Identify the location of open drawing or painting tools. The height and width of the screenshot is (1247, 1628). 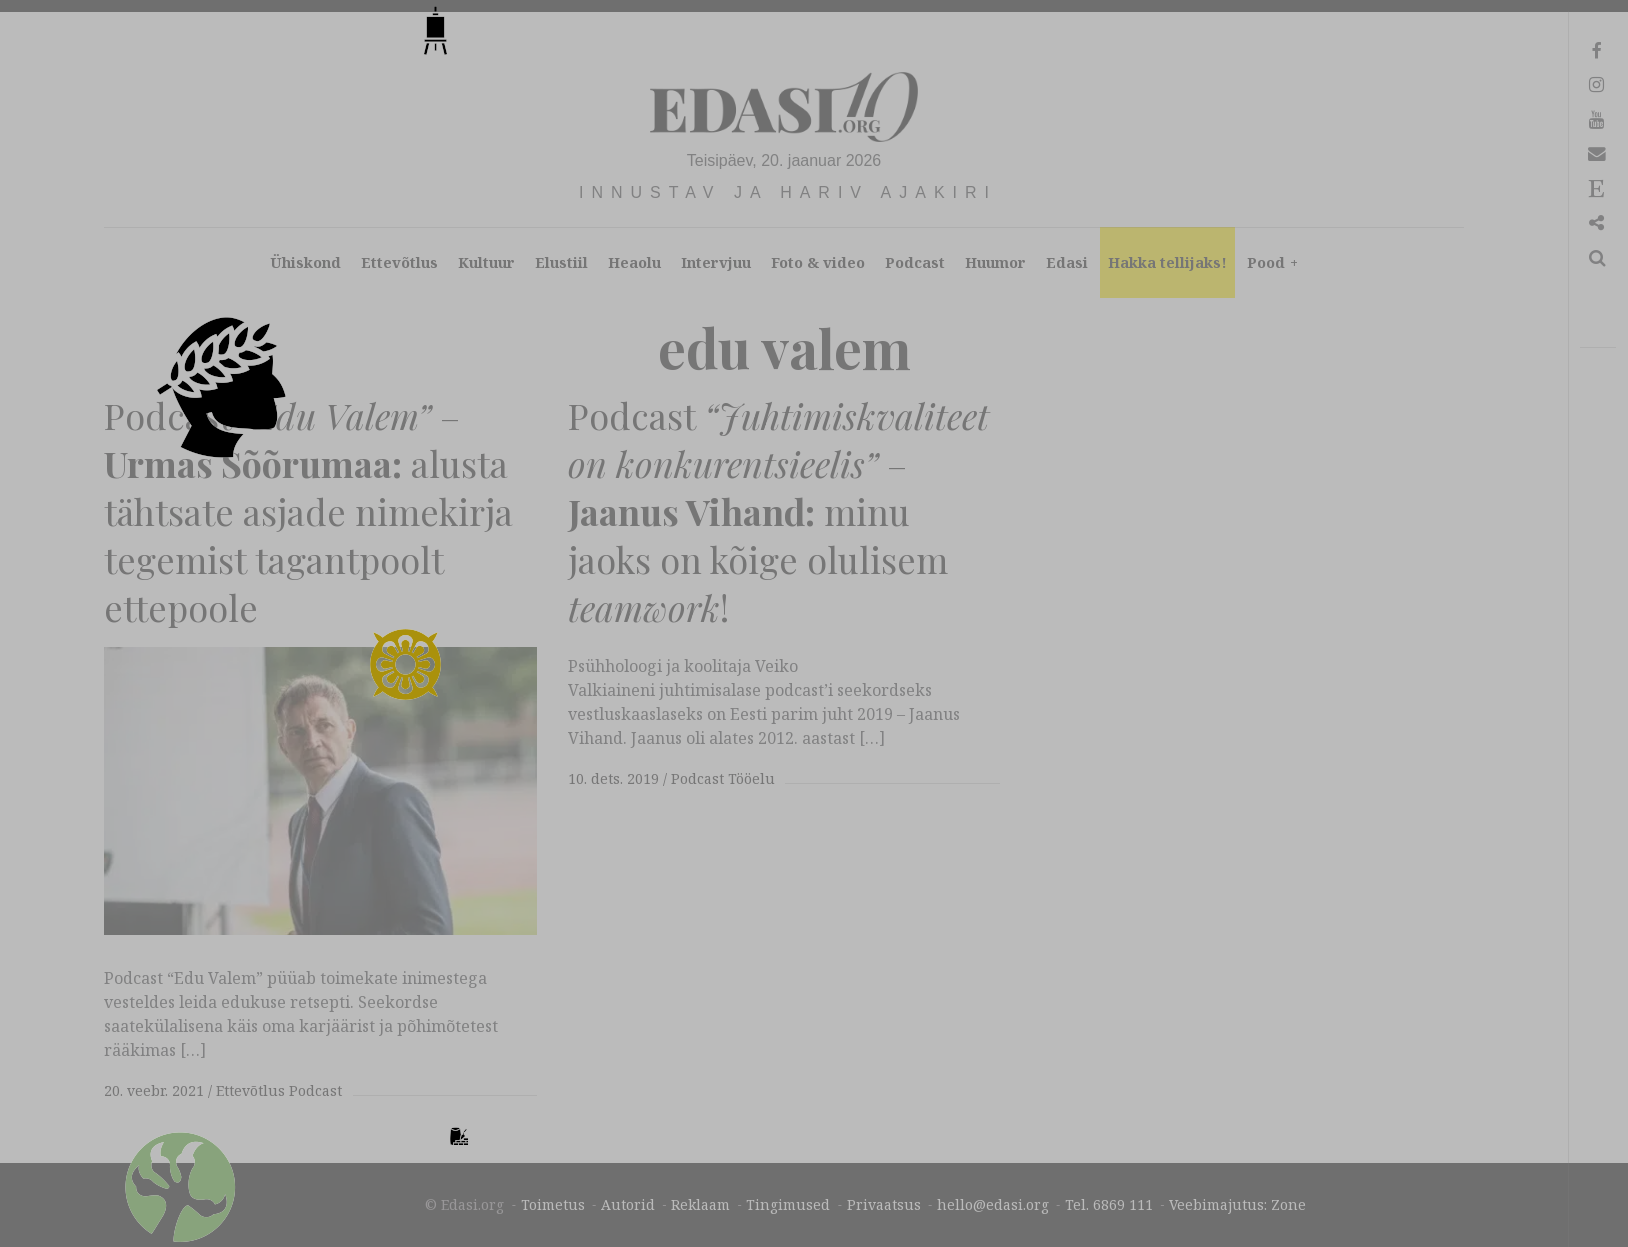
(435, 30).